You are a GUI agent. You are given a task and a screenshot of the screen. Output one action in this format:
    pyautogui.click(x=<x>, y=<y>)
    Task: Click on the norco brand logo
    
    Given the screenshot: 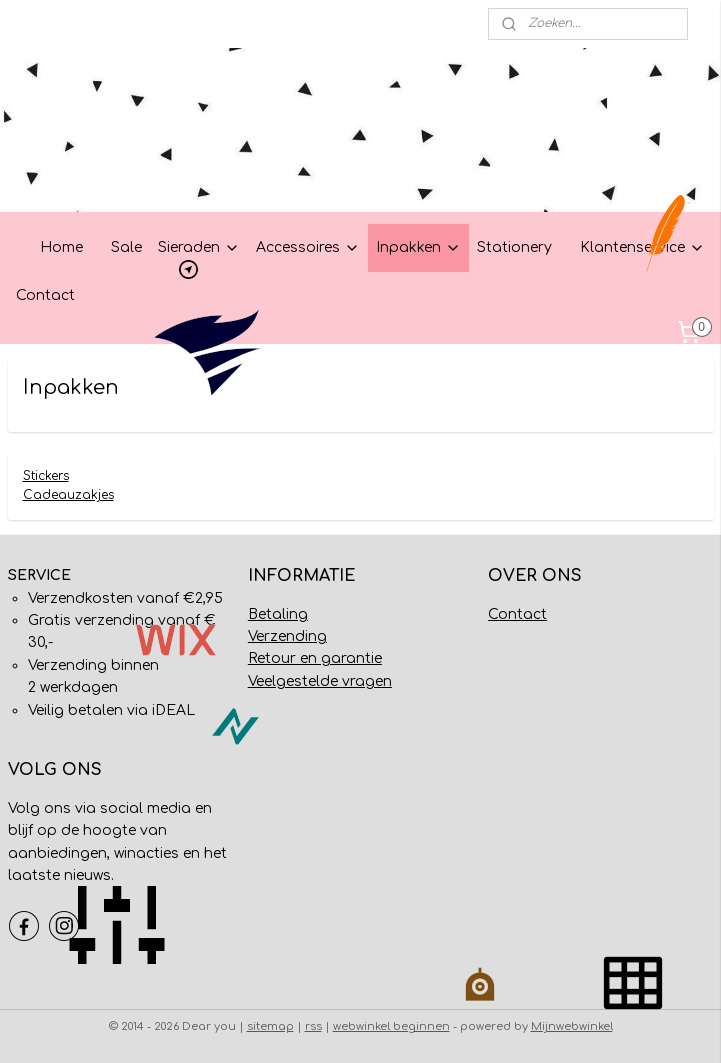 What is the action you would take?
    pyautogui.click(x=235, y=726)
    